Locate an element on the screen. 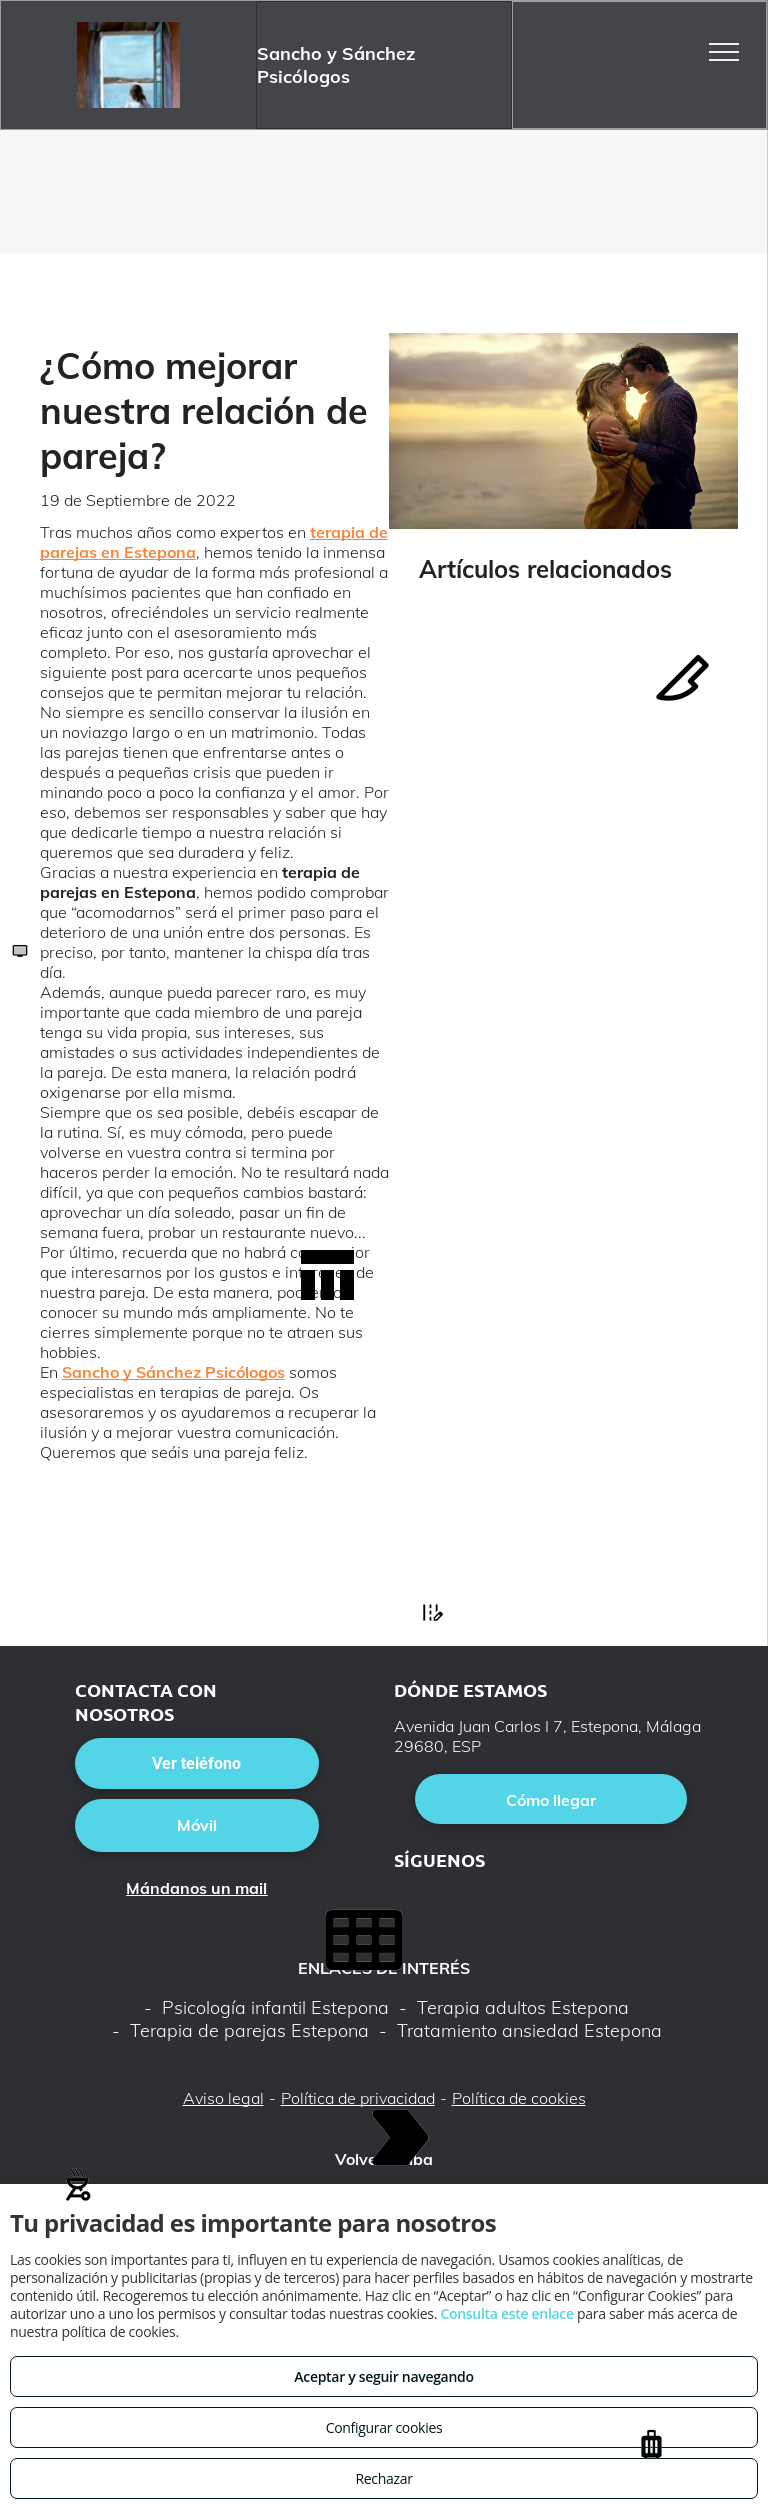 Image resolution: width=768 pixels, height=2514 pixels. access tv or display settings is located at coordinates (20, 951).